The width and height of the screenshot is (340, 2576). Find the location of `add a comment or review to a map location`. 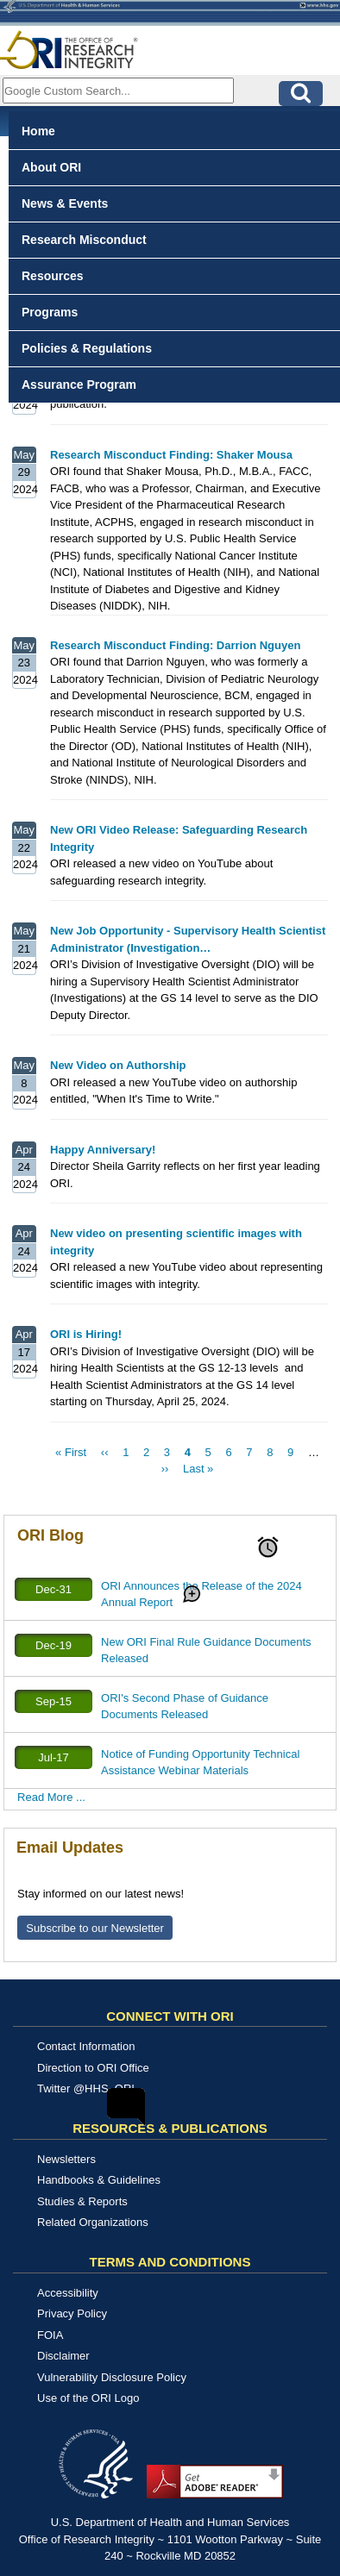

add a comment or review to a map location is located at coordinates (192, 1593).